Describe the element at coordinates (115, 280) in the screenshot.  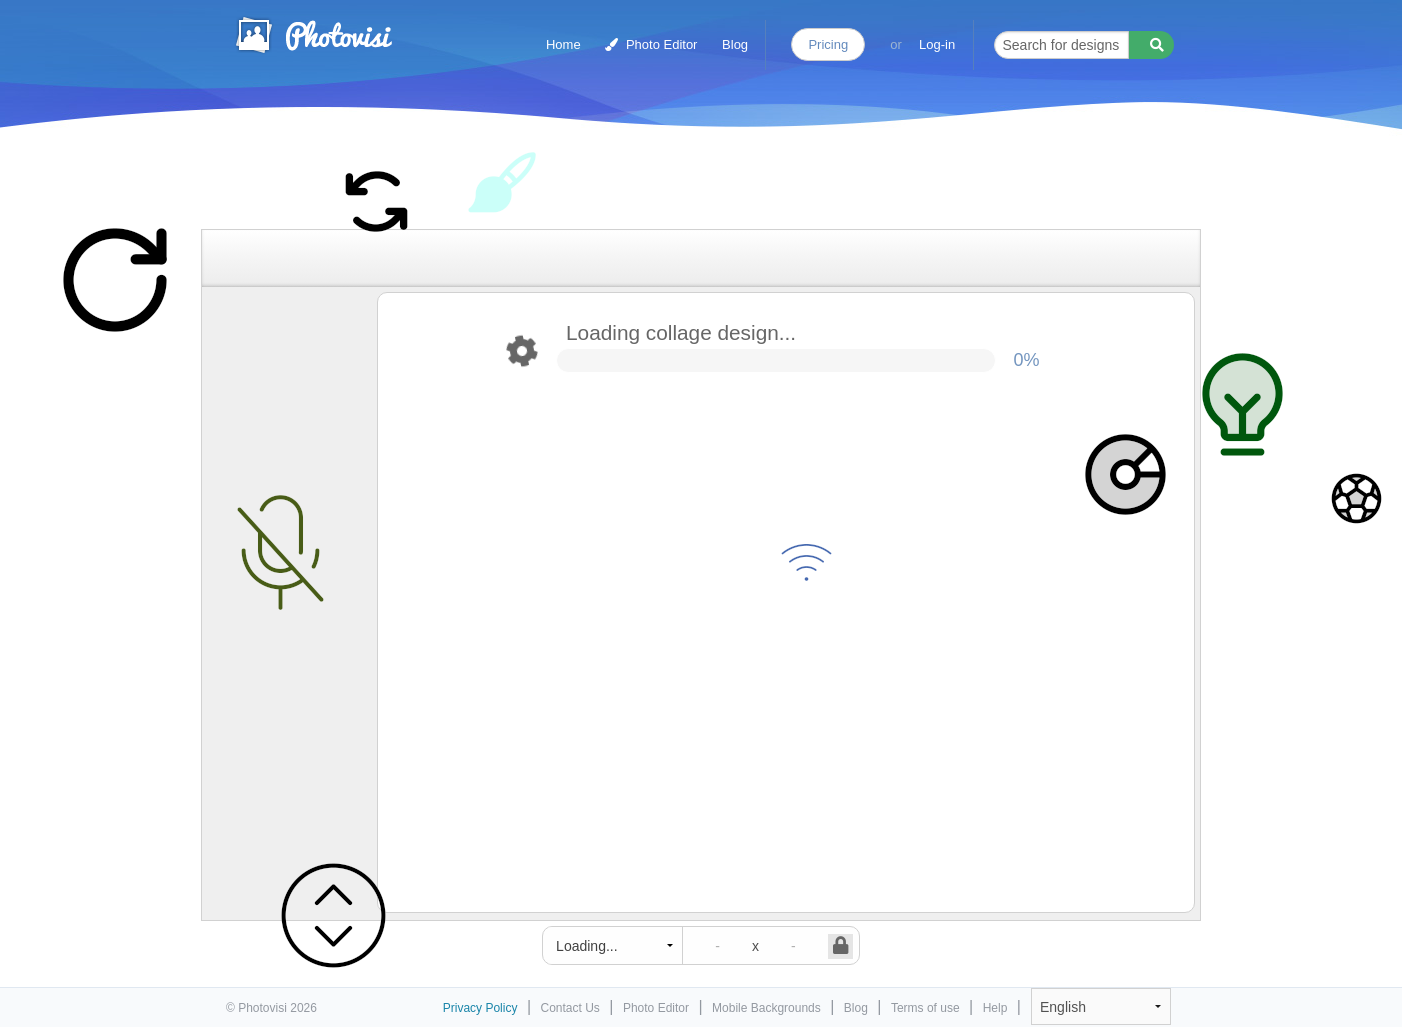
I see `redo or repeat the last action` at that location.